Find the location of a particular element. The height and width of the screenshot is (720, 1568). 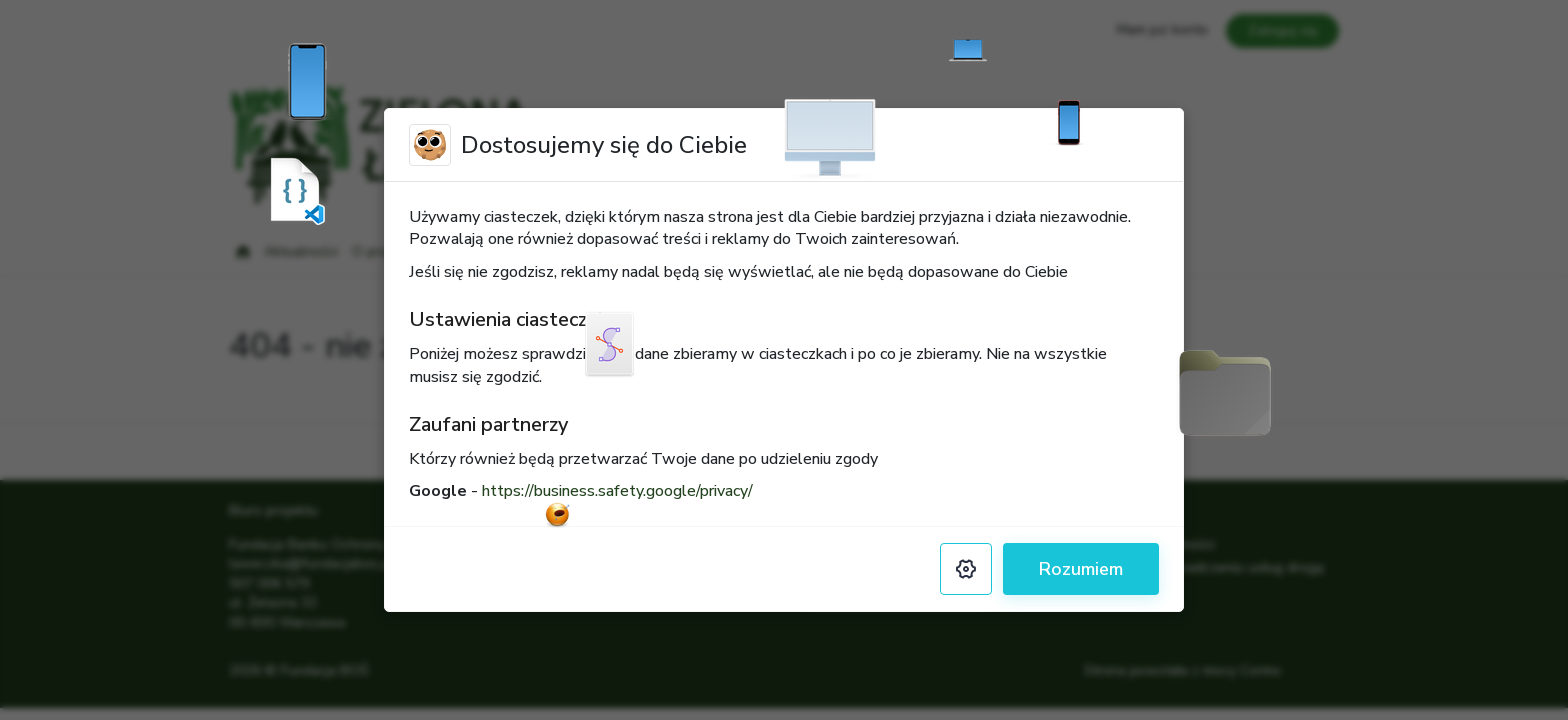

open folder to view contents is located at coordinates (1225, 393).